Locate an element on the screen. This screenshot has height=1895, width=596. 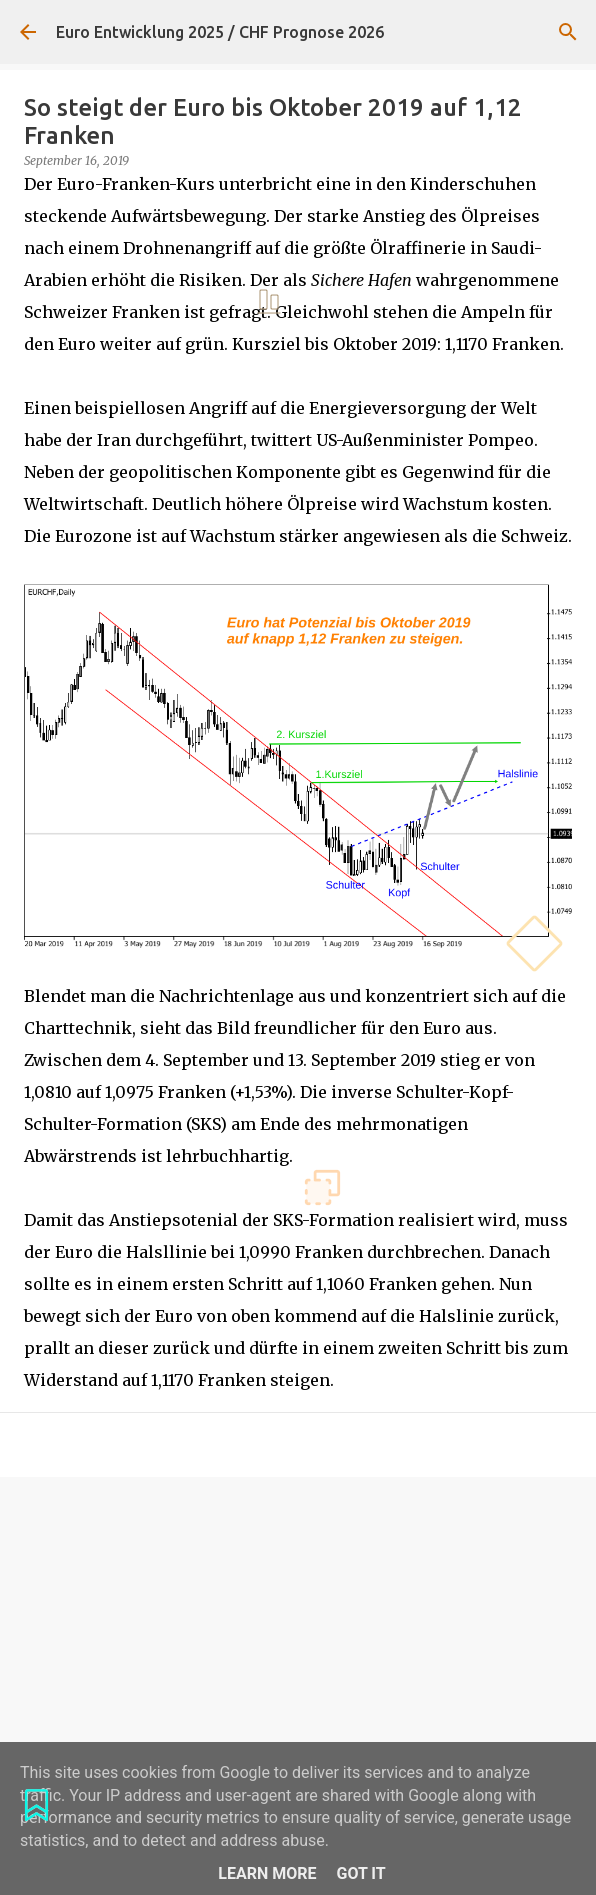
indicates premium or valuable content is located at coordinates (534, 943).